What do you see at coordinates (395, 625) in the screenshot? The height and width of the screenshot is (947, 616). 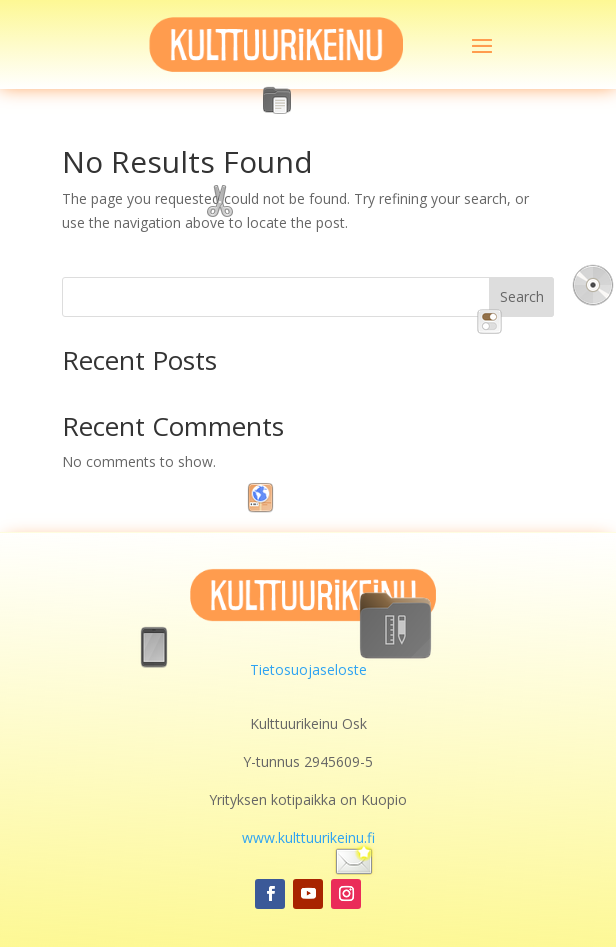 I see `access document templates folder` at bounding box center [395, 625].